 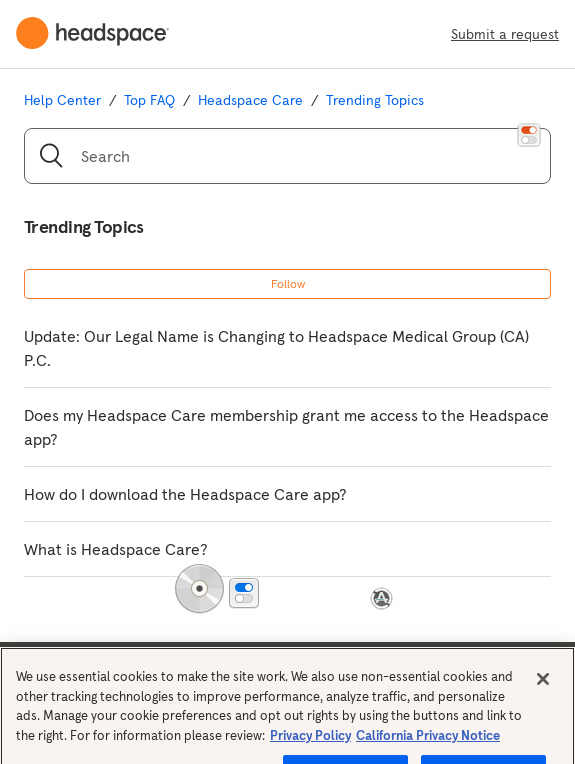 What do you see at coordinates (244, 593) in the screenshot?
I see `open unity tweak tool settings` at bounding box center [244, 593].